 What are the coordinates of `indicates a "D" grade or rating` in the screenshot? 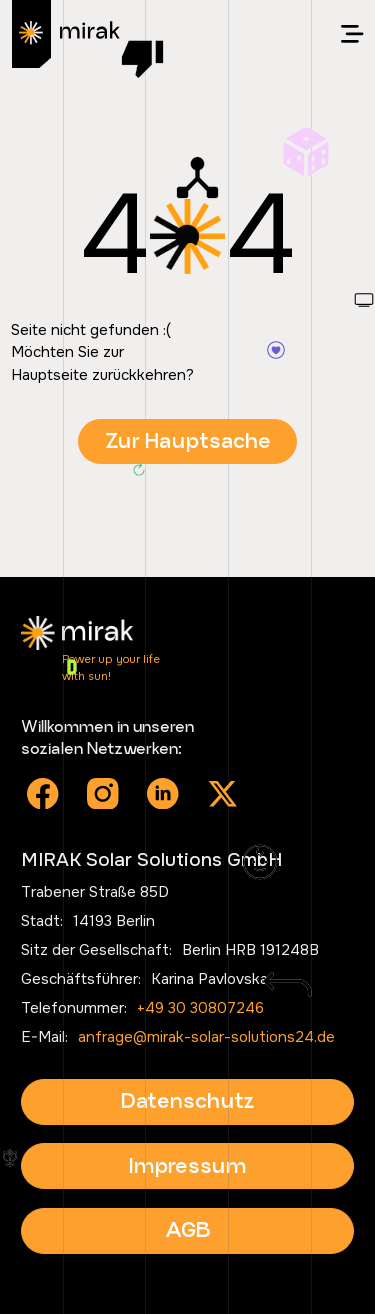 It's located at (72, 667).